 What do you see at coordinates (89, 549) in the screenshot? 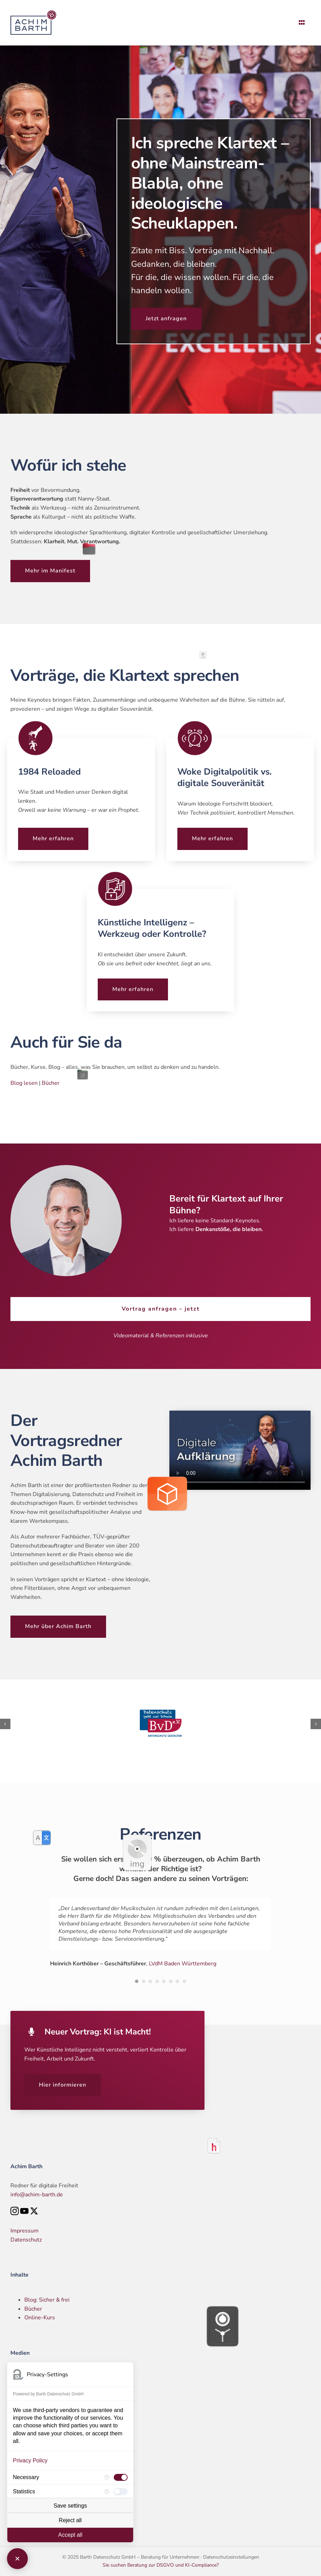
I see `drop files here to move them into this folder` at bounding box center [89, 549].